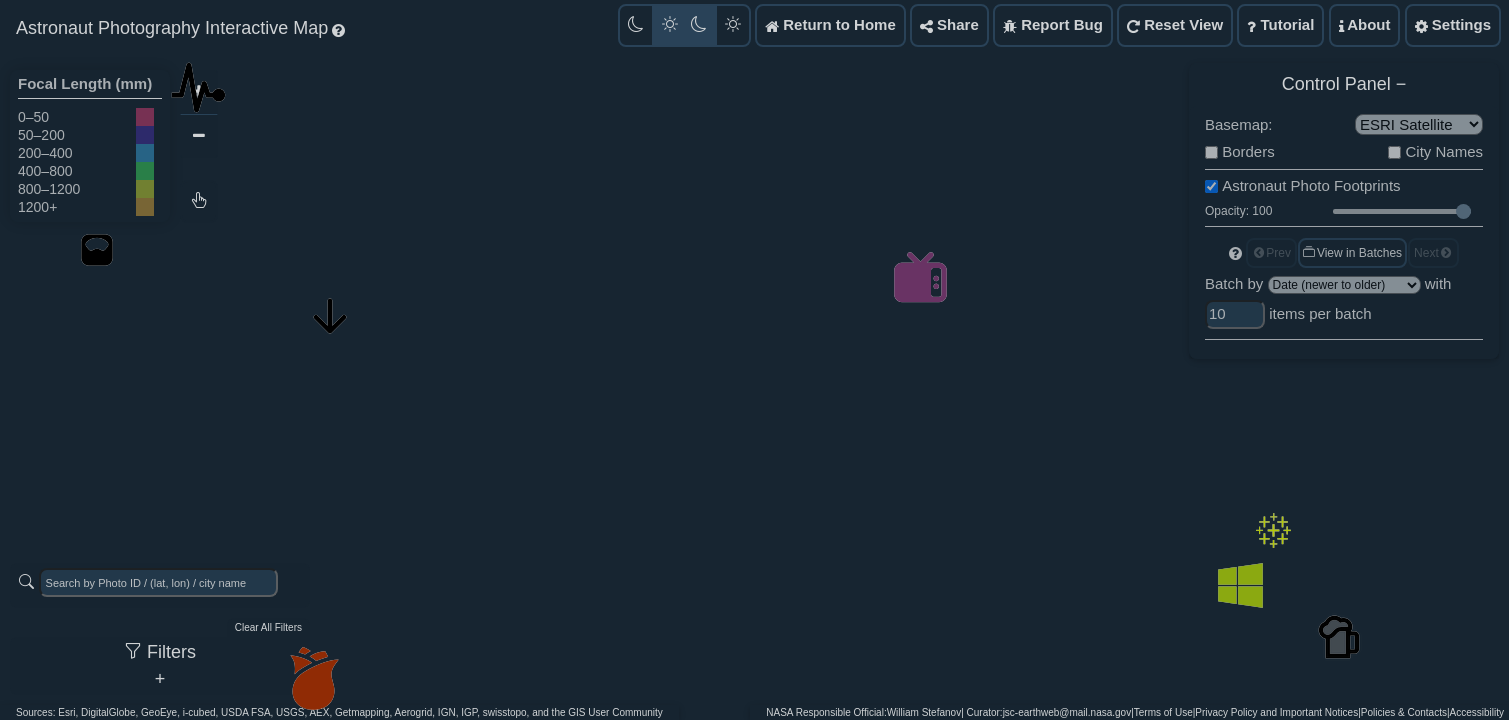 The height and width of the screenshot is (720, 1509). What do you see at coordinates (920, 278) in the screenshot?
I see `access classic TV or broadcast content` at bounding box center [920, 278].